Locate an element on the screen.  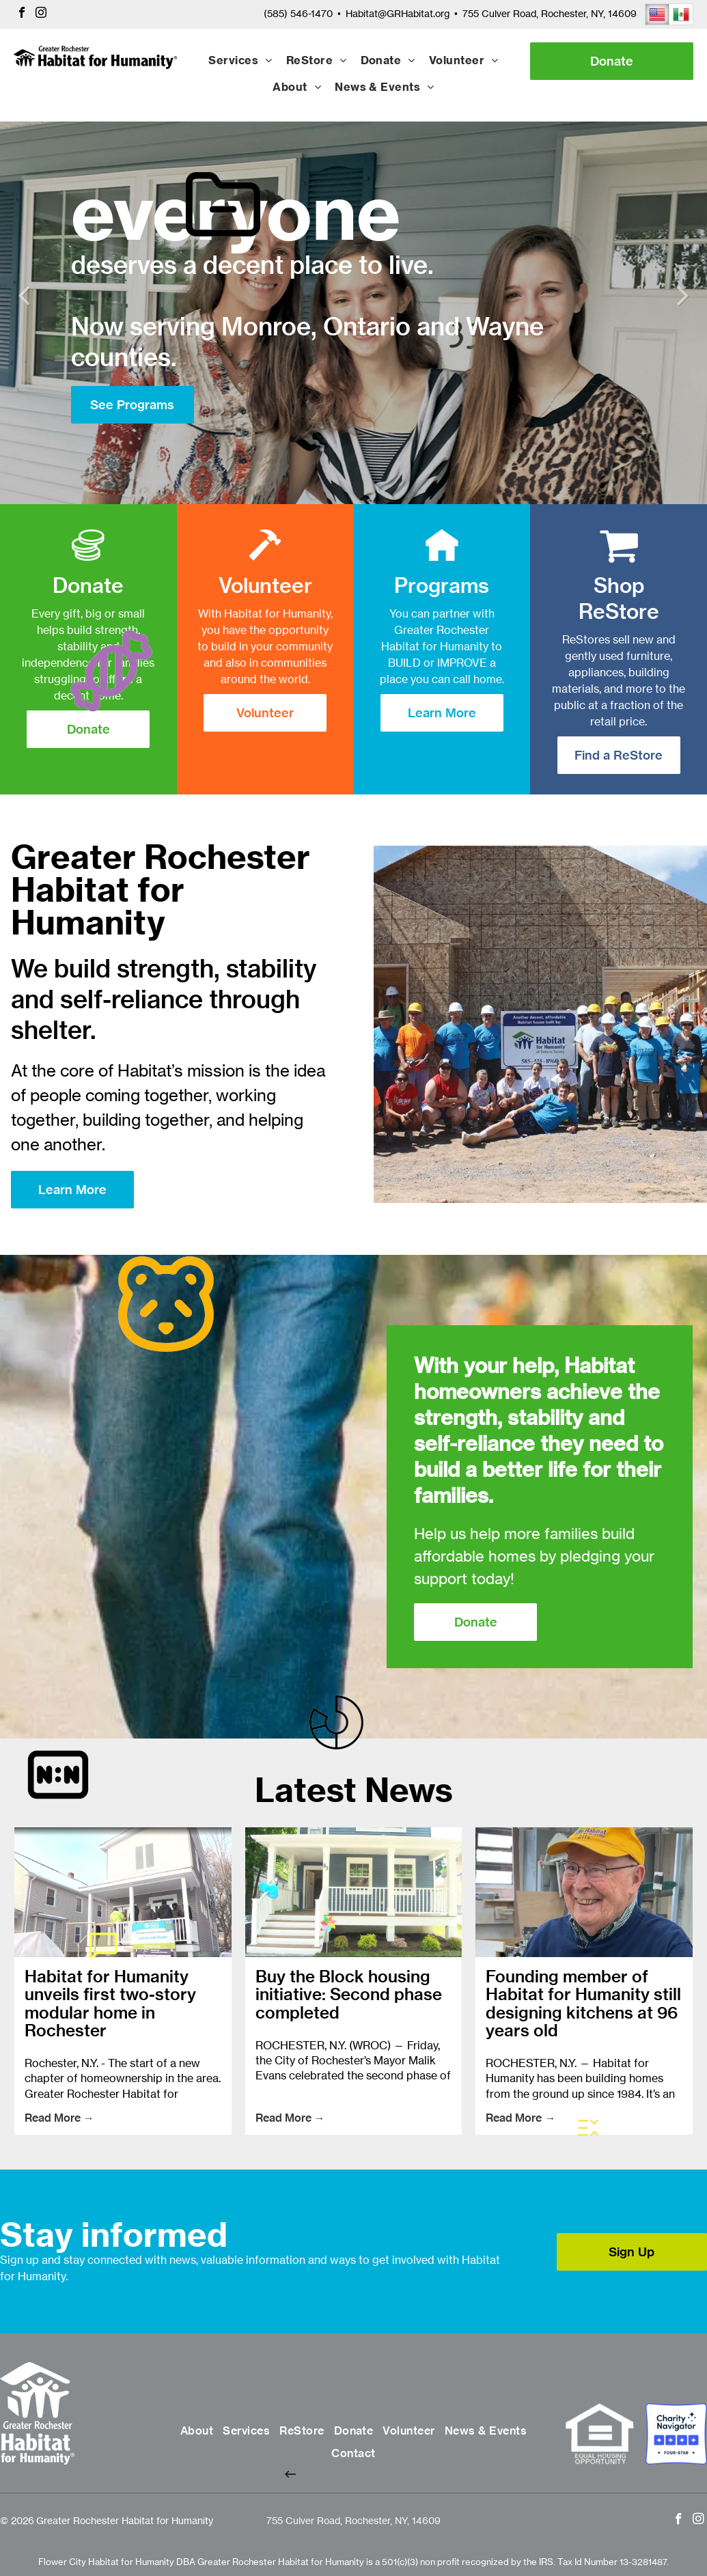
go back to previous screen is located at coordinates (290, 2474).